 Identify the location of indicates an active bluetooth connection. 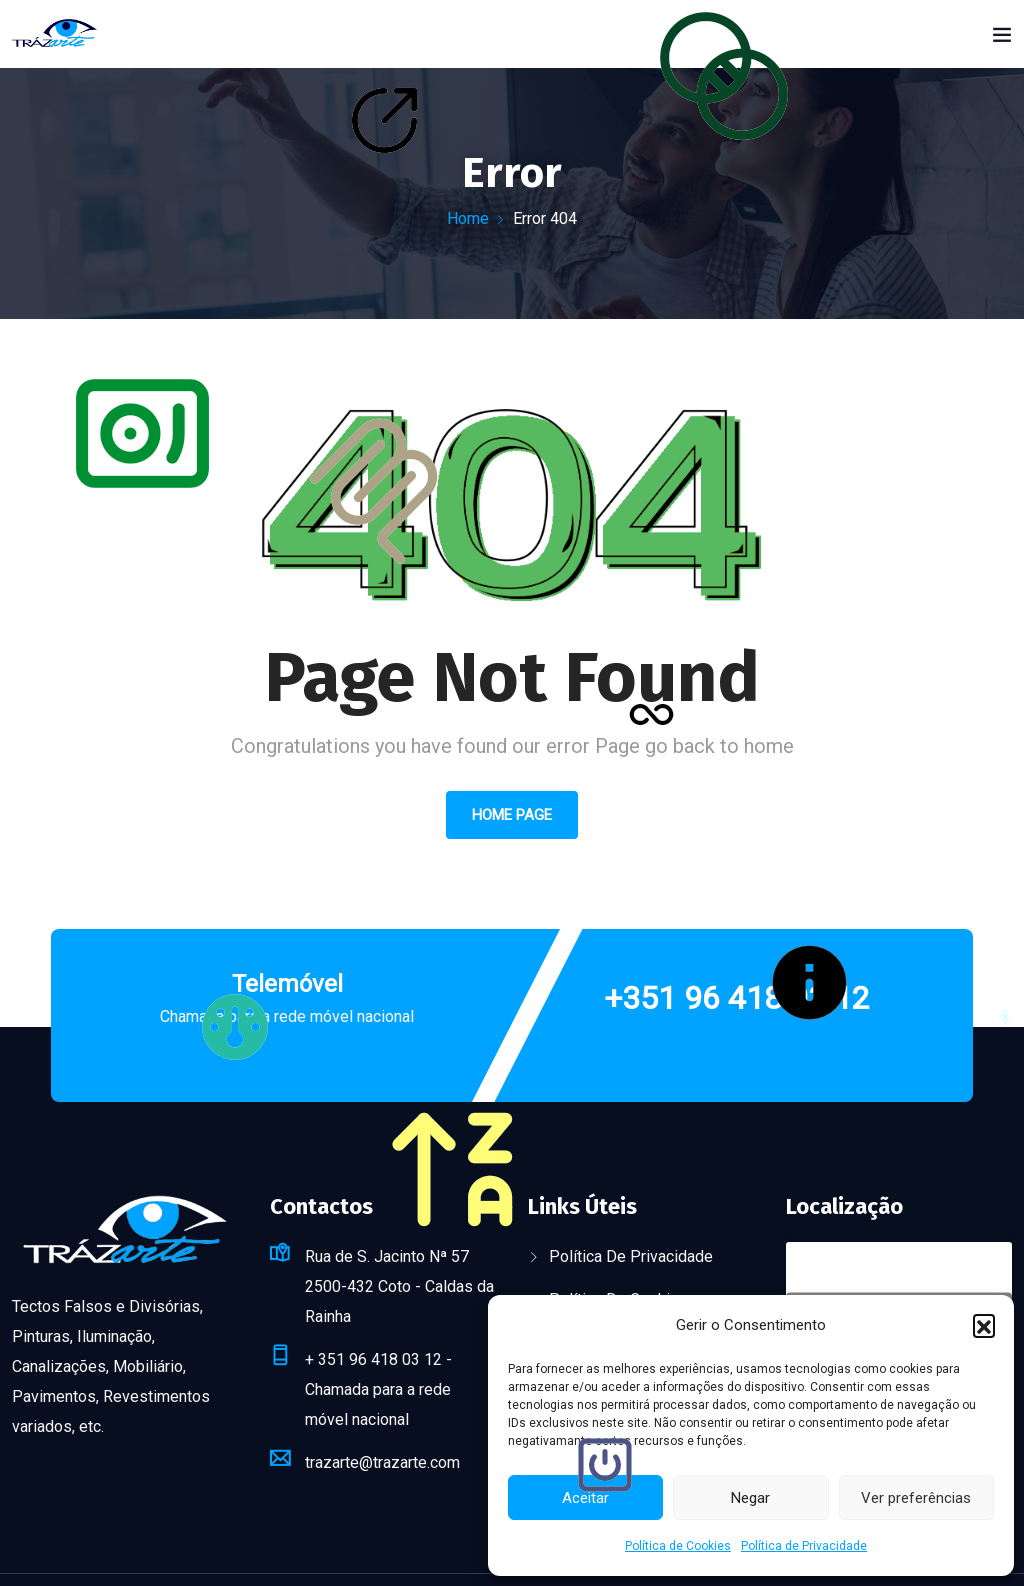
(1005, 1017).